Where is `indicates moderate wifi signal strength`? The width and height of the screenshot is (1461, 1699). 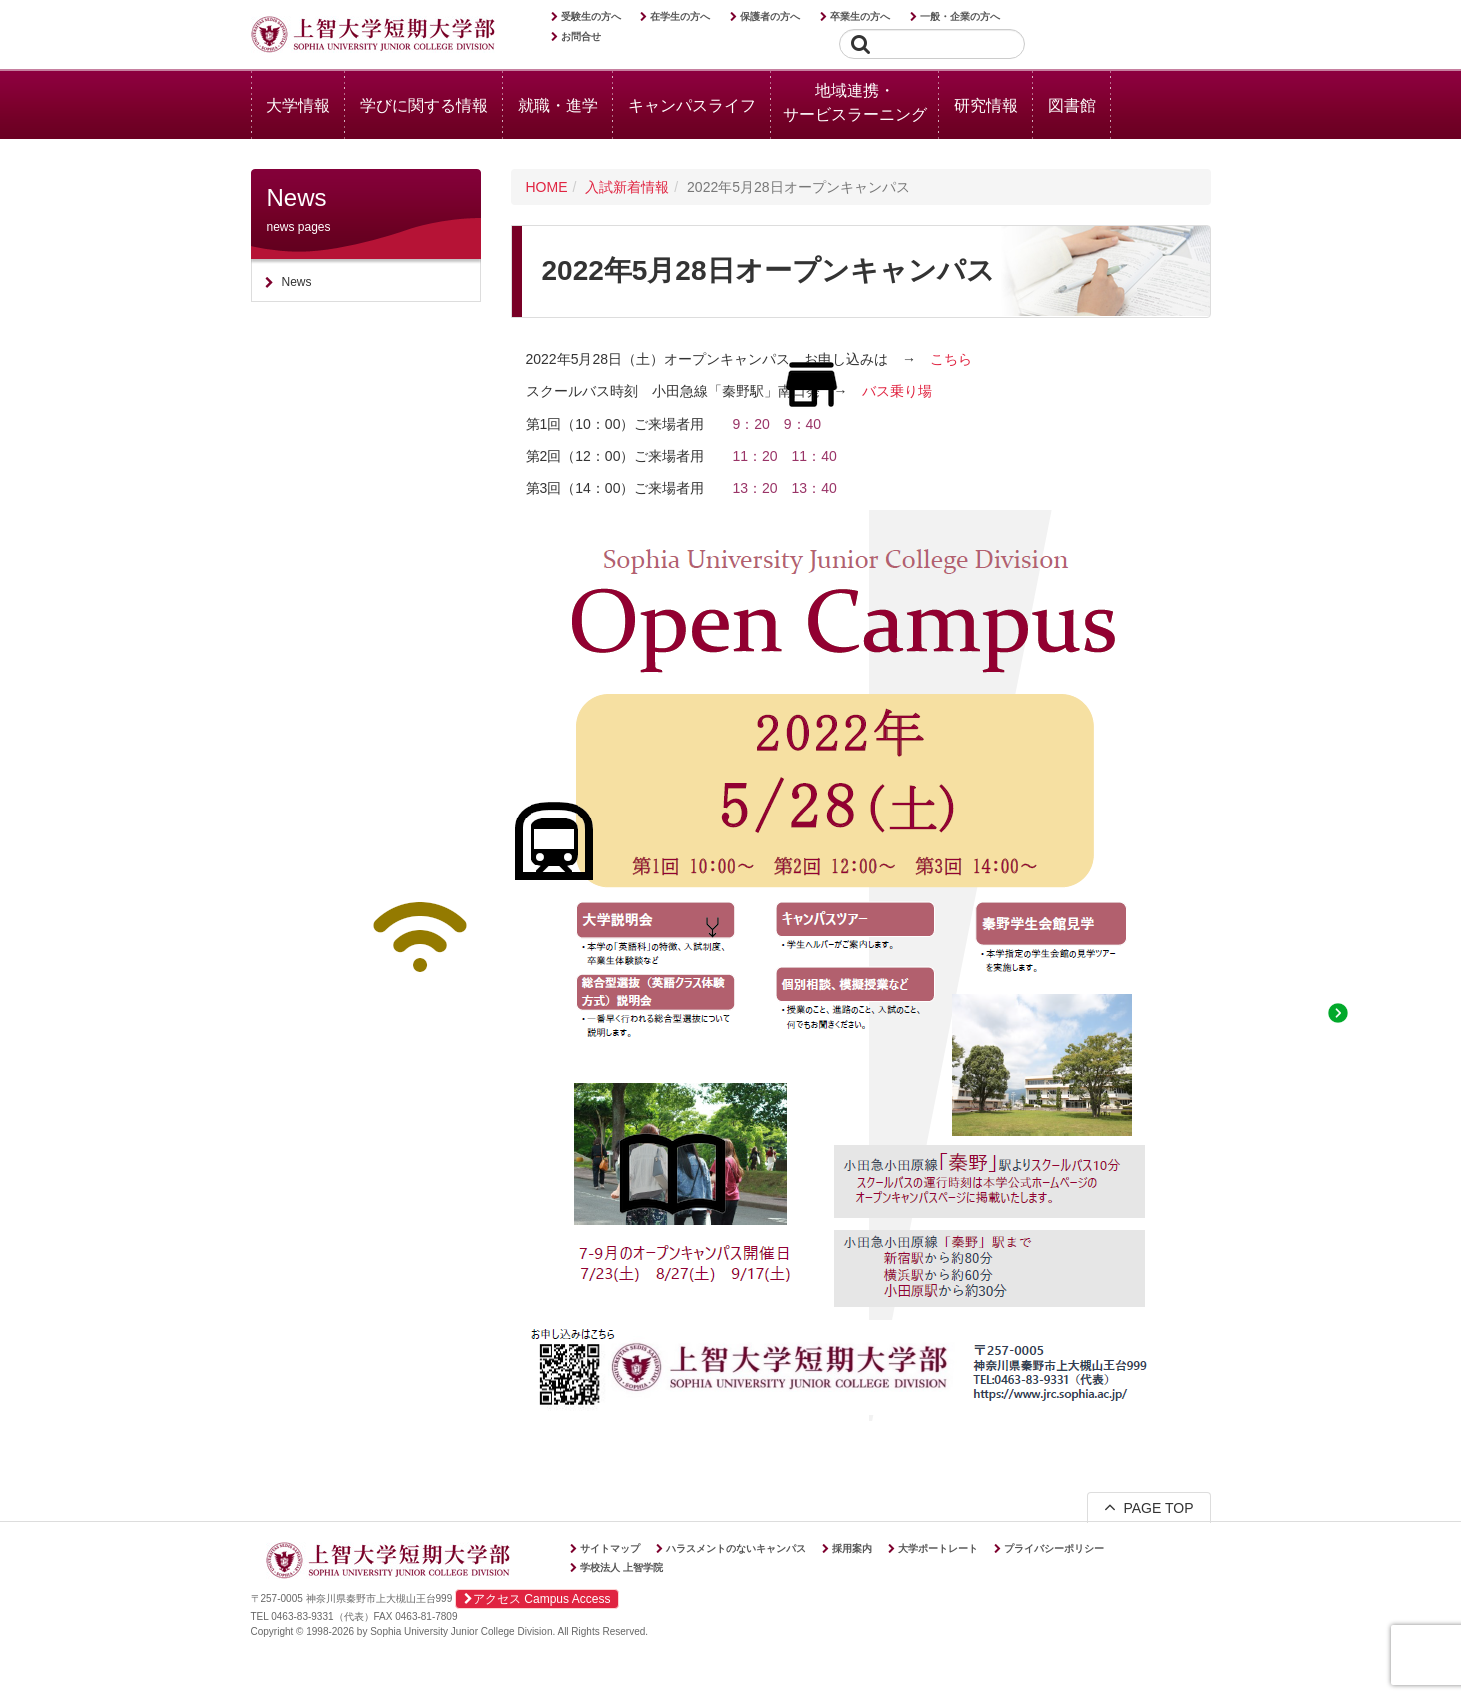
indicates moderate wifi signal strength is located at coordinates (420, 923).